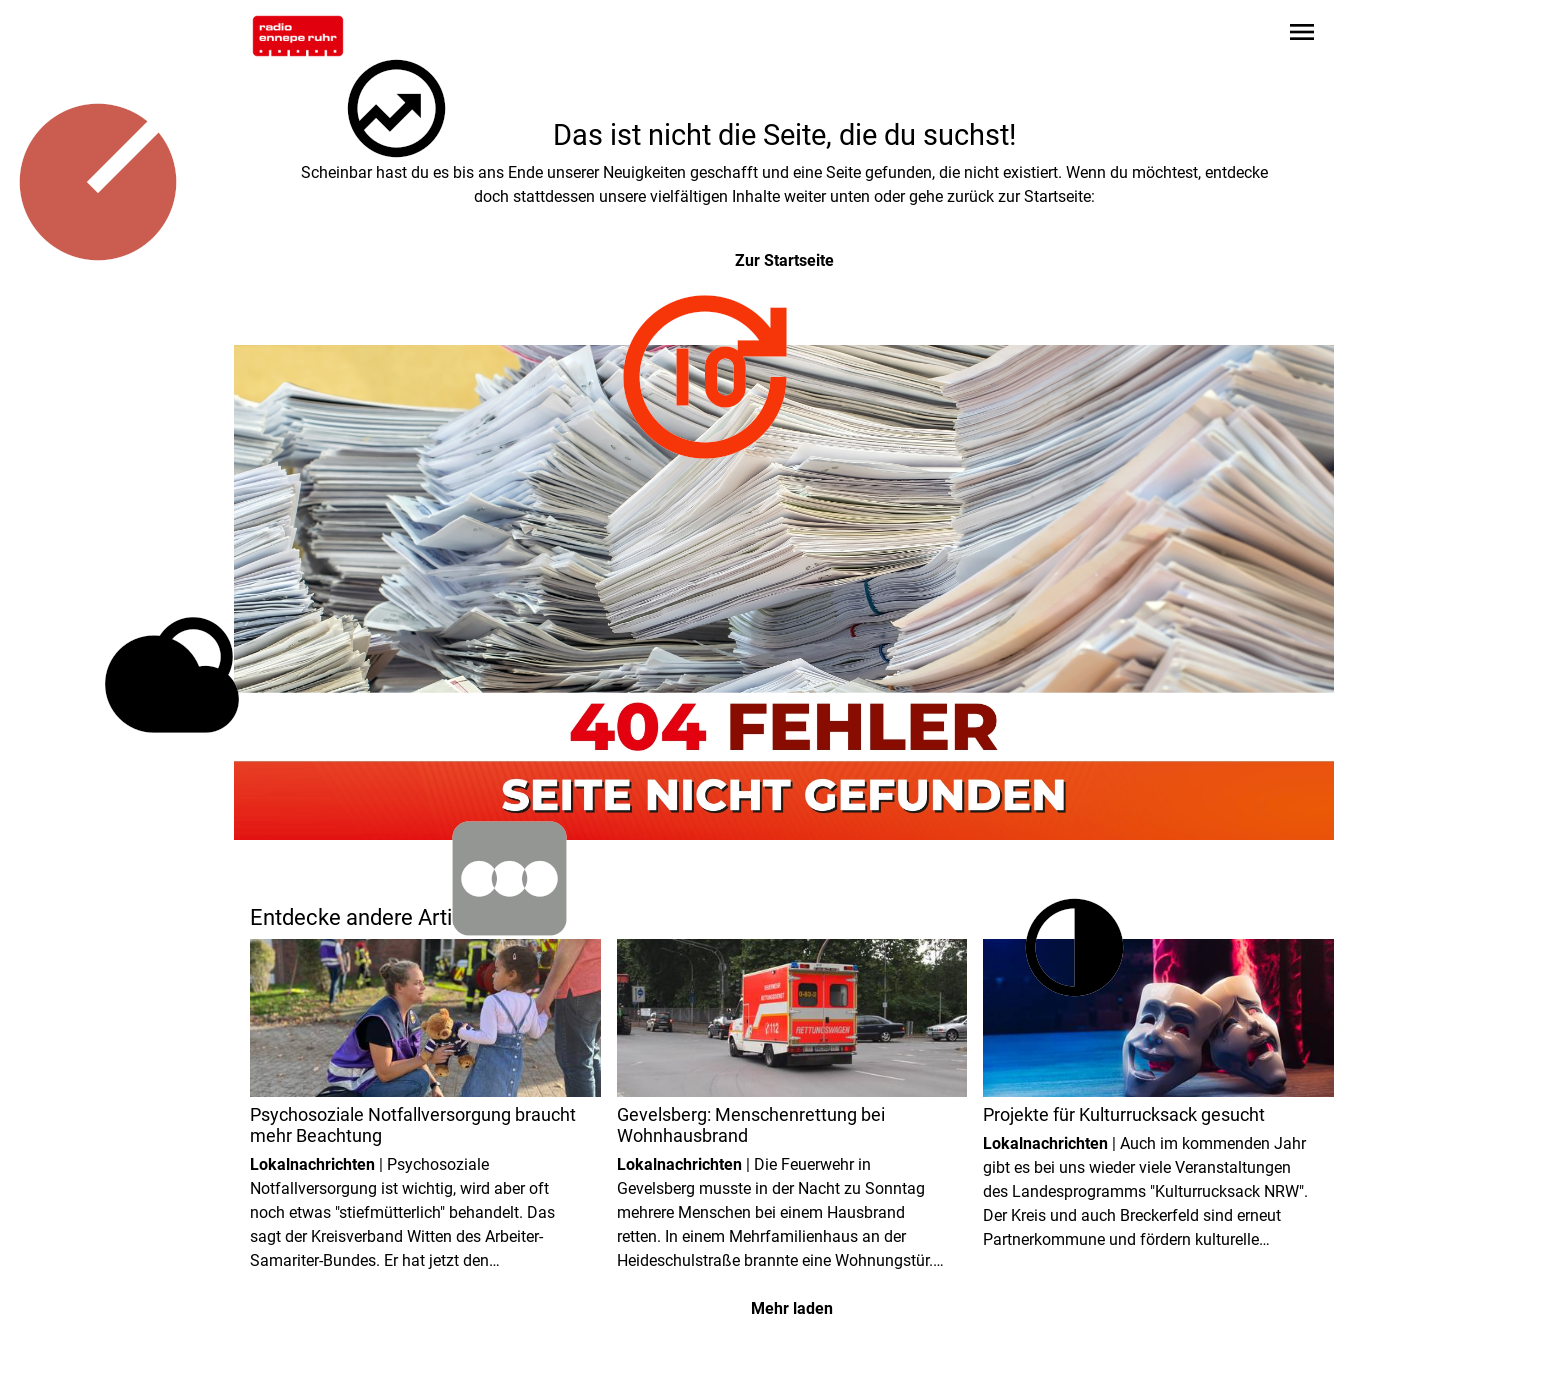  Describe the element at coordinates (396, 108) in the screenshot. I see `view financial performance or fund growth` at that location.